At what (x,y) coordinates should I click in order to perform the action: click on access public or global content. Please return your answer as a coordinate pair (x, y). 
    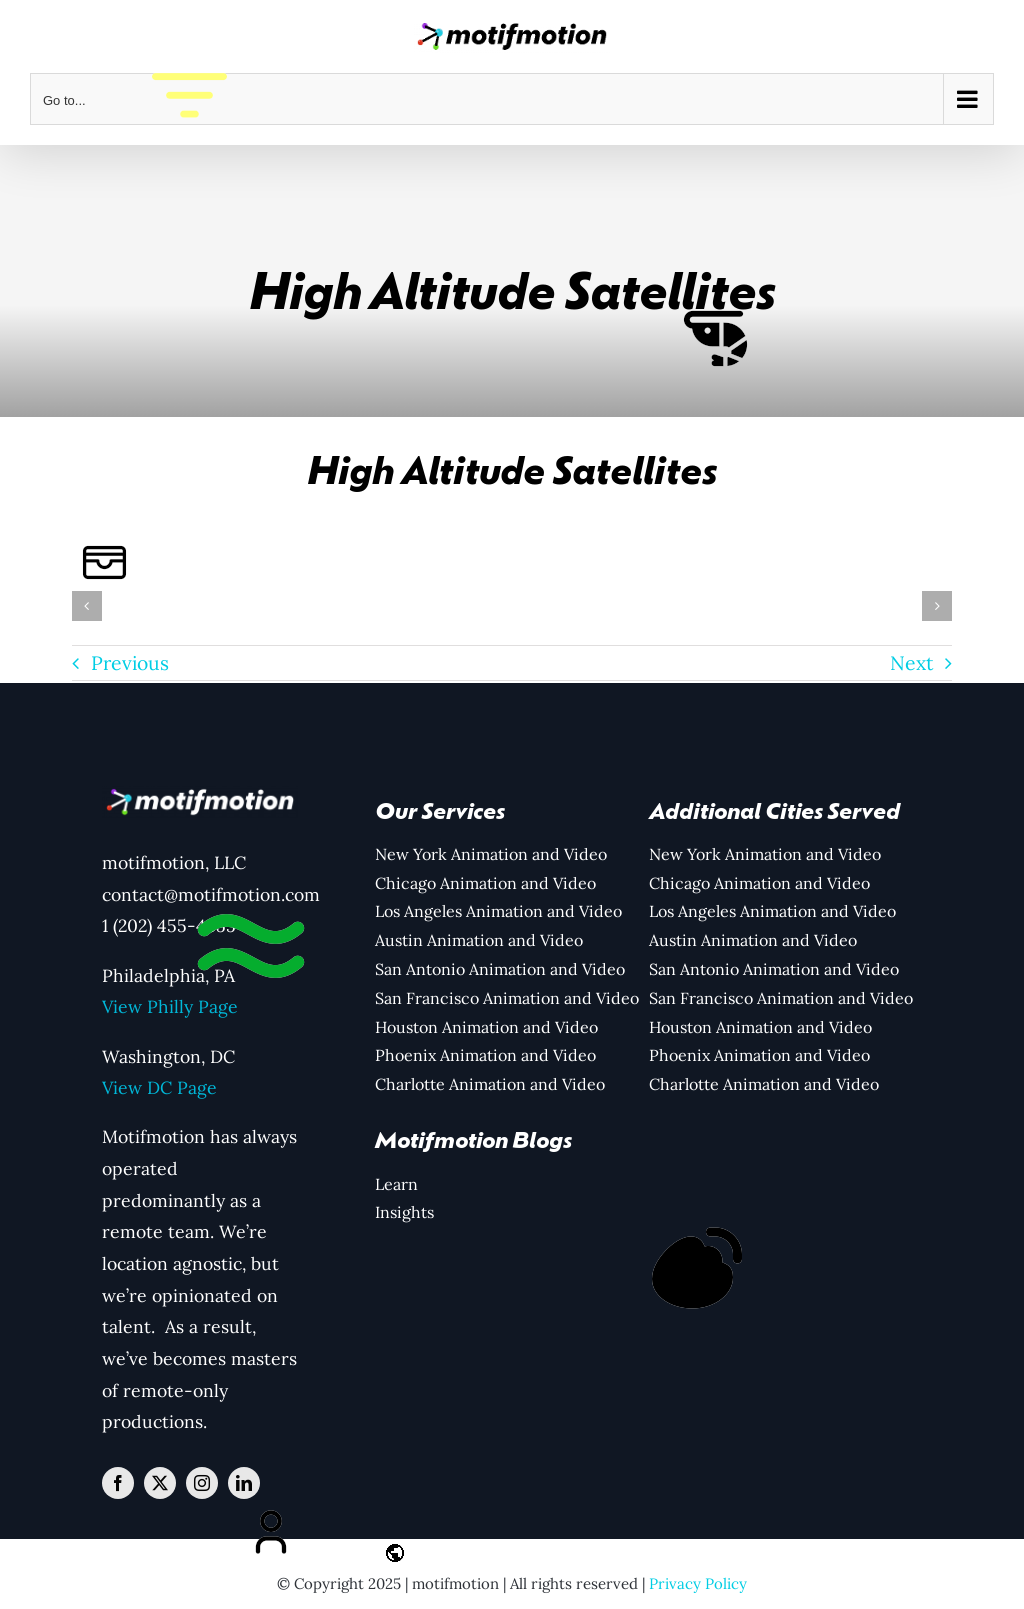
    Looking at the image, I should click on (395, 1553).